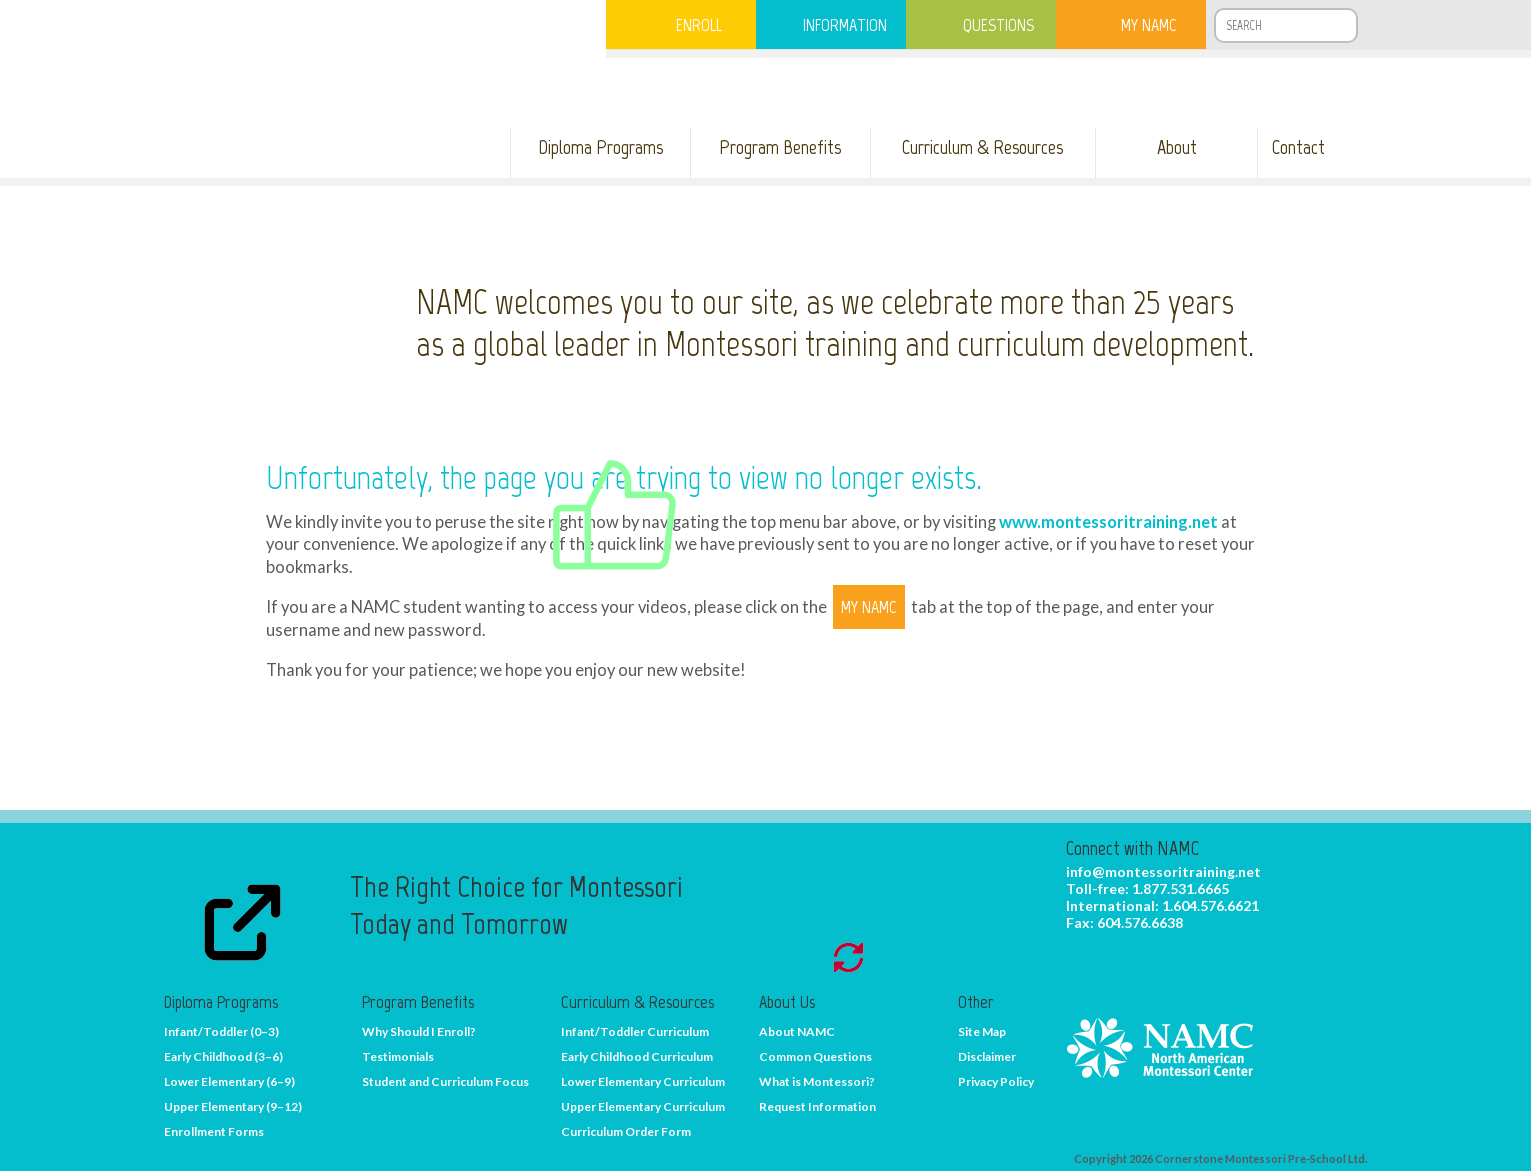  I want to click on refresh or reload content, so click(848, 957).